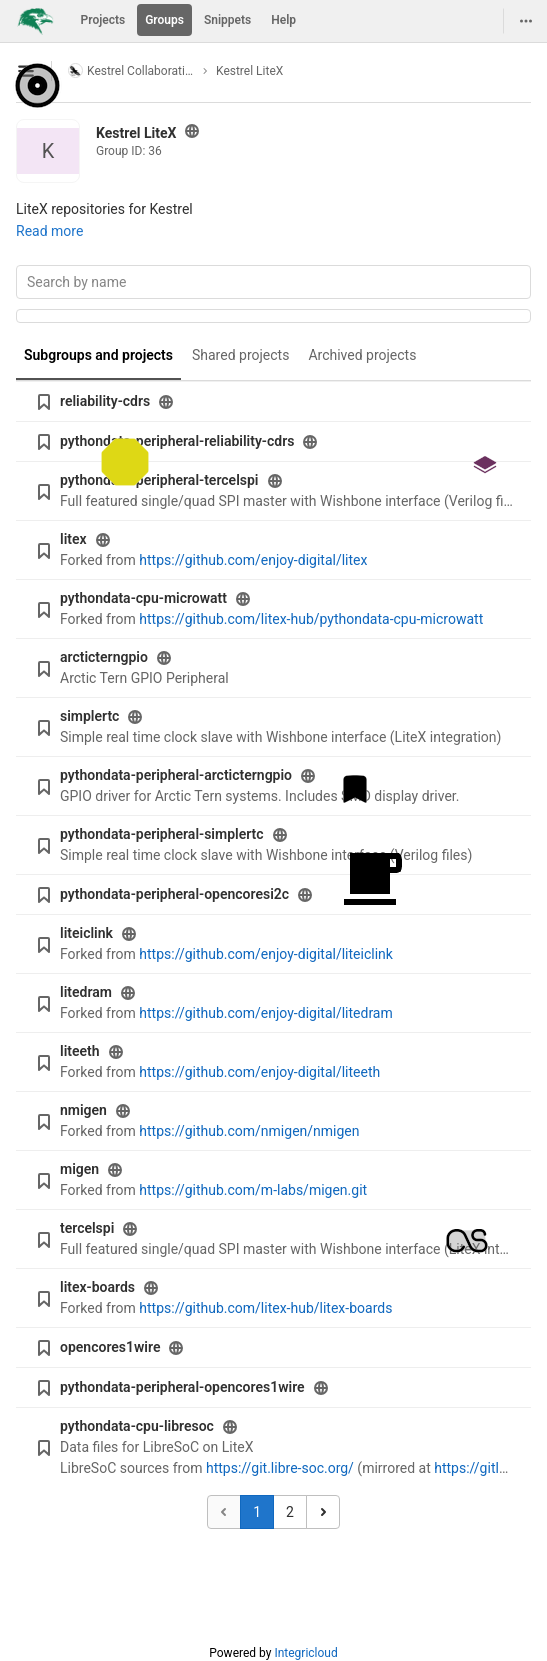  Describe the element at coordinates (355, 789) in the screenshot. I see `save this item to your bookmarks` at that location.